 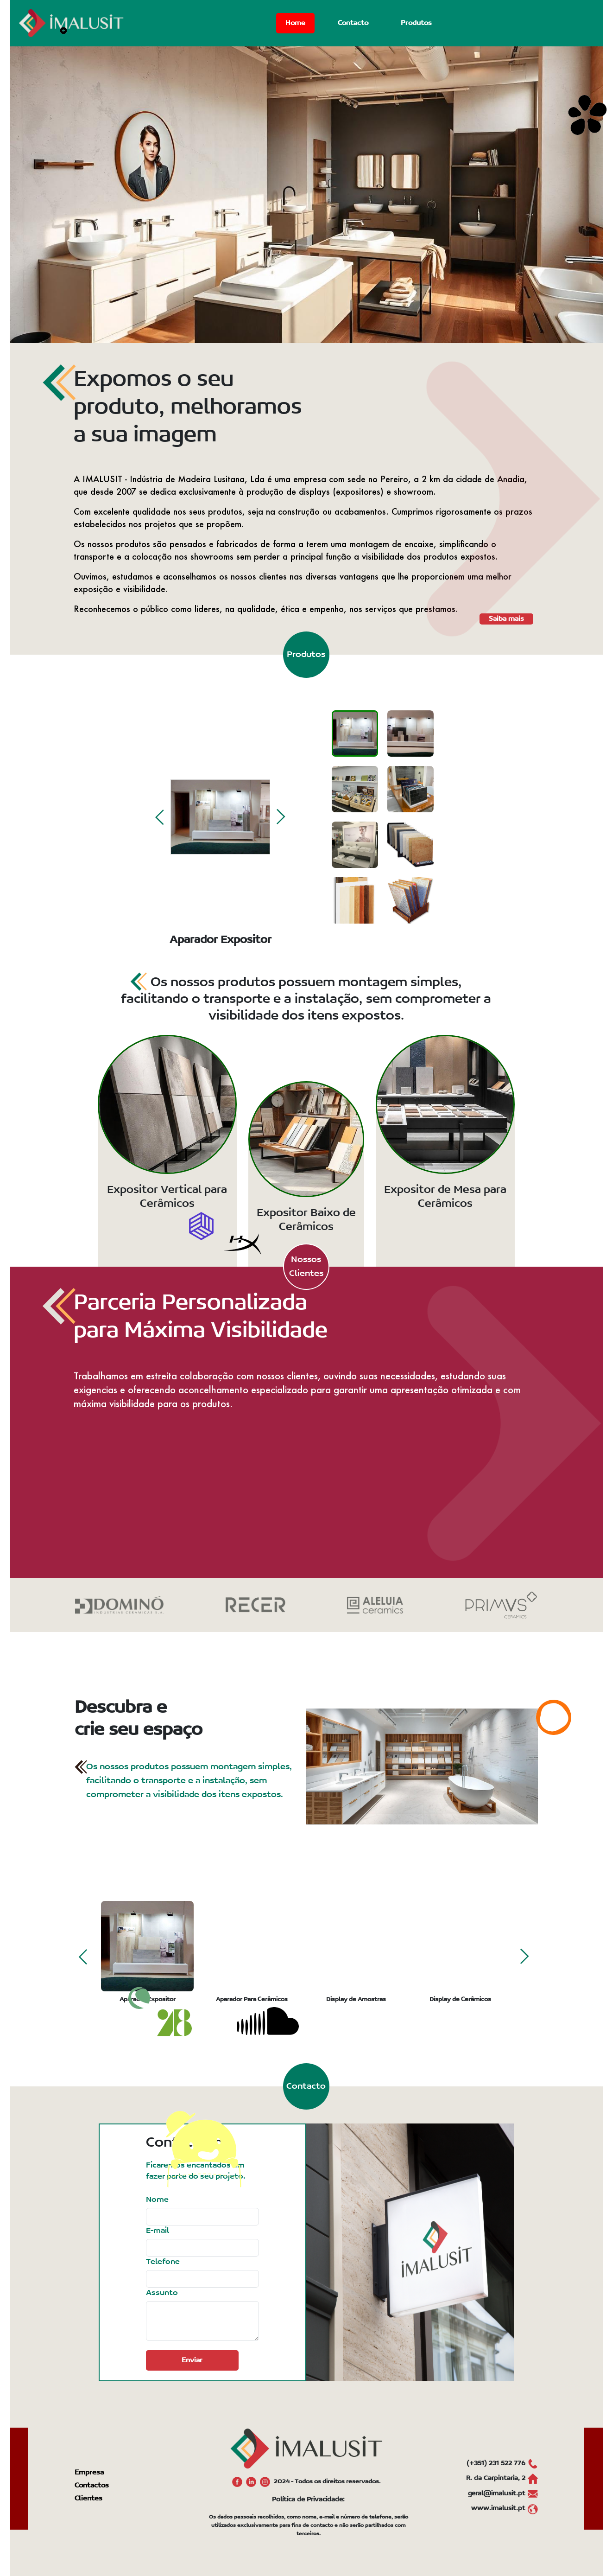 What do you see at coordinates (242, 1244) in the screenshot?
I see `HyperX brand logo` at bounding box center [242, 1244].